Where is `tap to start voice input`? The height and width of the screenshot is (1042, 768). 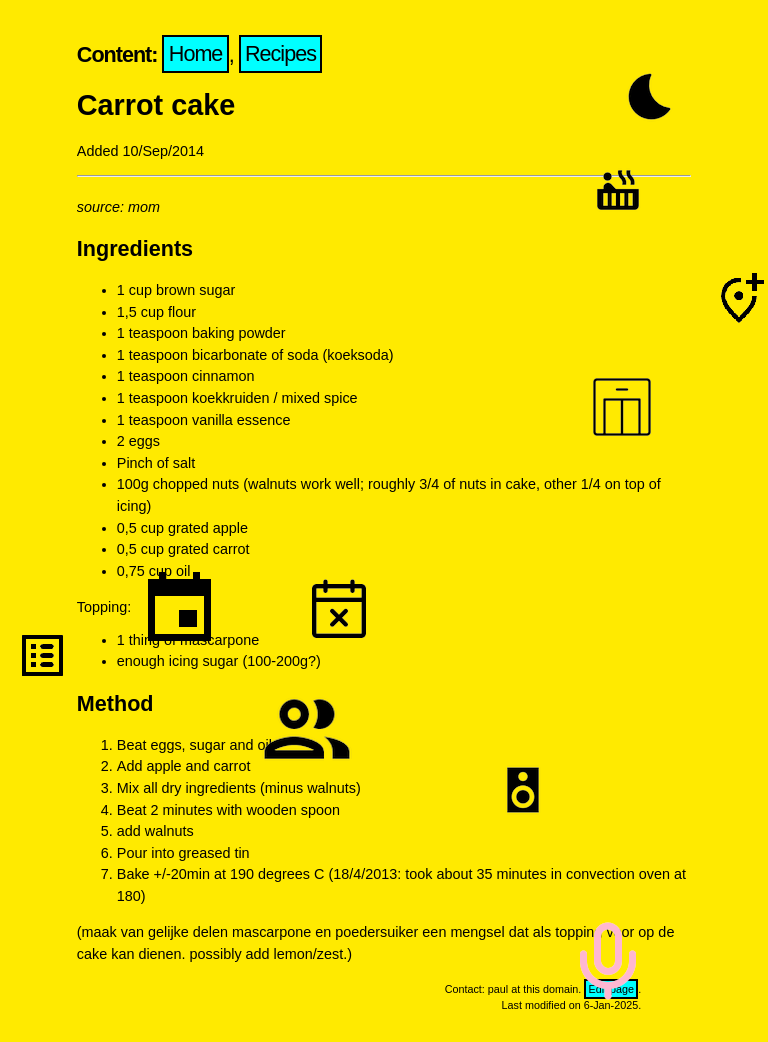
tap to start voice input is located at coordinates (608, 961).